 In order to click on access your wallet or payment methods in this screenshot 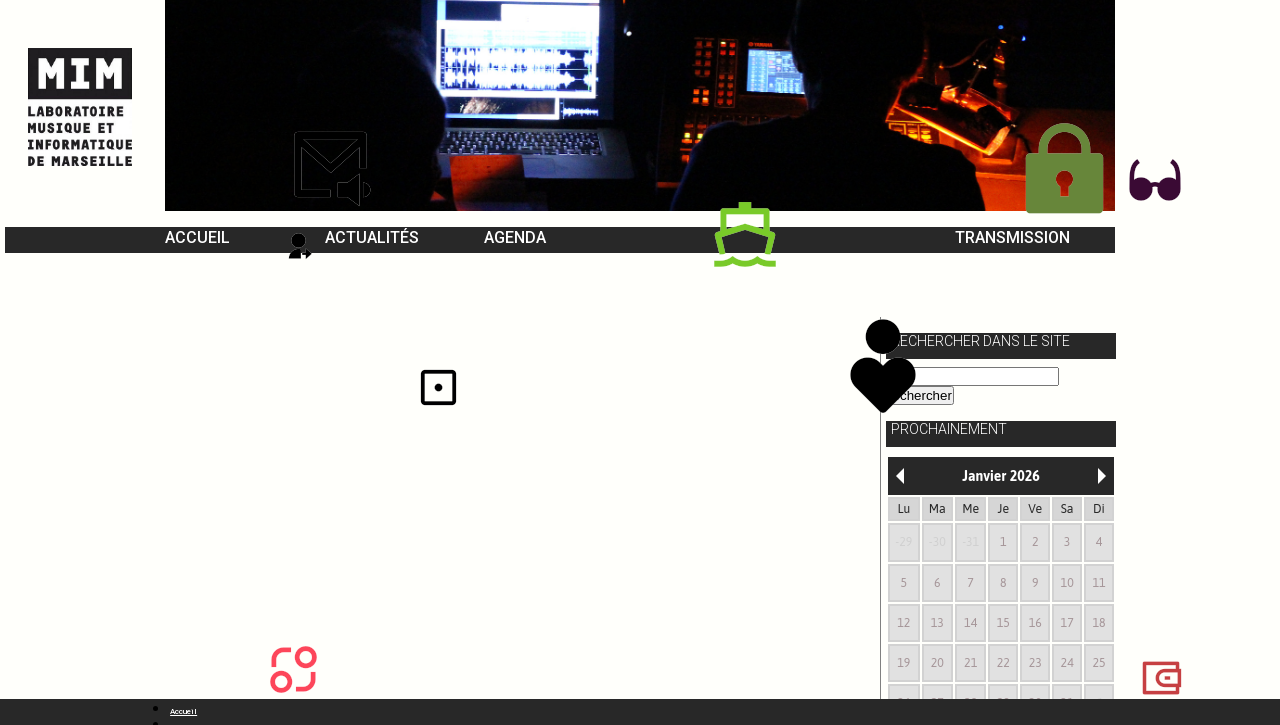, I will do `click(1161, 678)`.